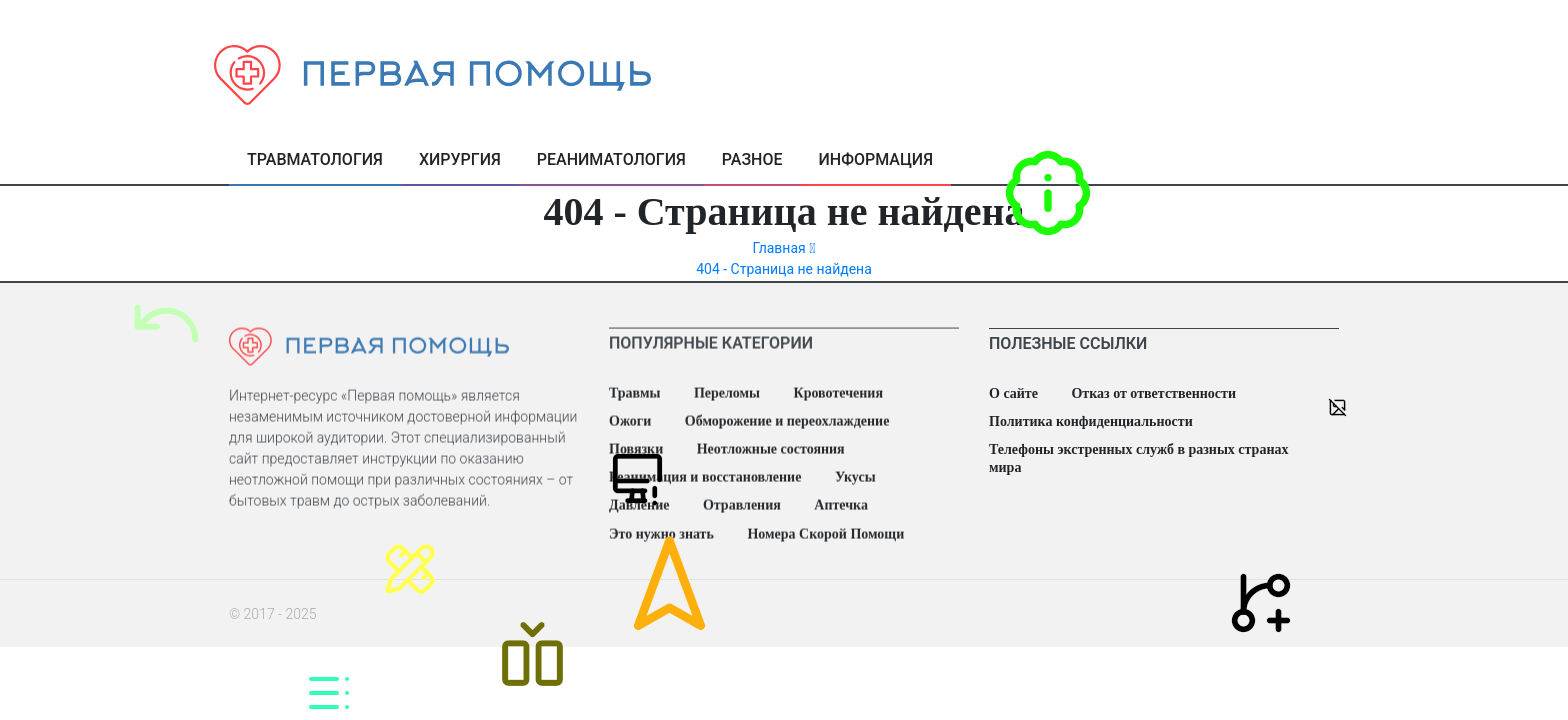  What do you see at coordinates (166, 323) in the screenshot?
I see `undo the last action` at bounding box center [166, 323].